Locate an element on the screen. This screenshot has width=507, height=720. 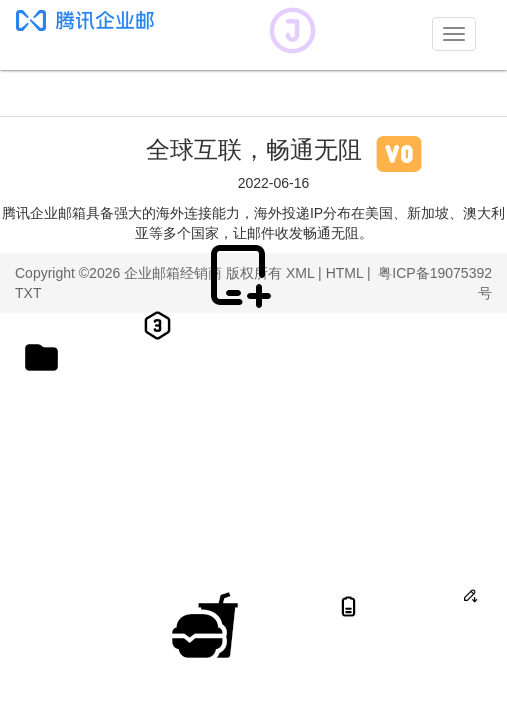
access your files and documents is located at coordinates (41, 358).